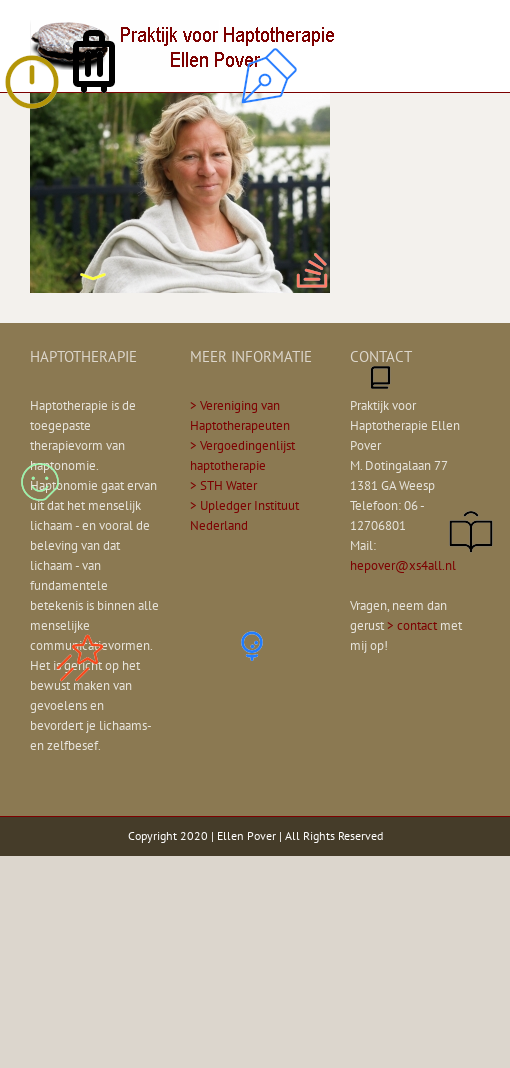 The height and width of the screenshot is (1068, 510). What do you see at coordinates (32, 82) in the screenshot?
I see `indicates 12 o'clock or noon/midnight time` at bounding box center [32, 82].